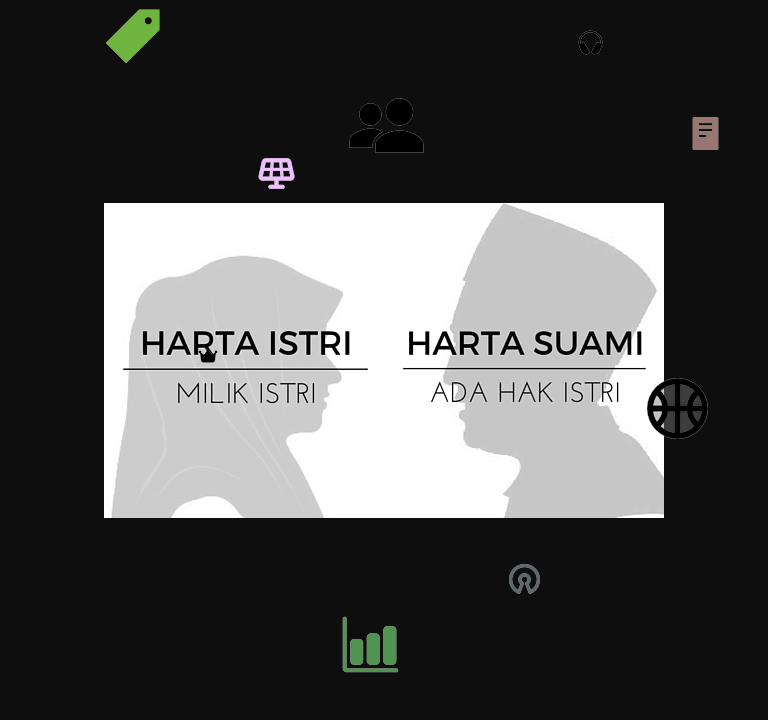  Describe the element at coordinates (386, 125) in the screenshot. I see `view contacts or people list` at that location.